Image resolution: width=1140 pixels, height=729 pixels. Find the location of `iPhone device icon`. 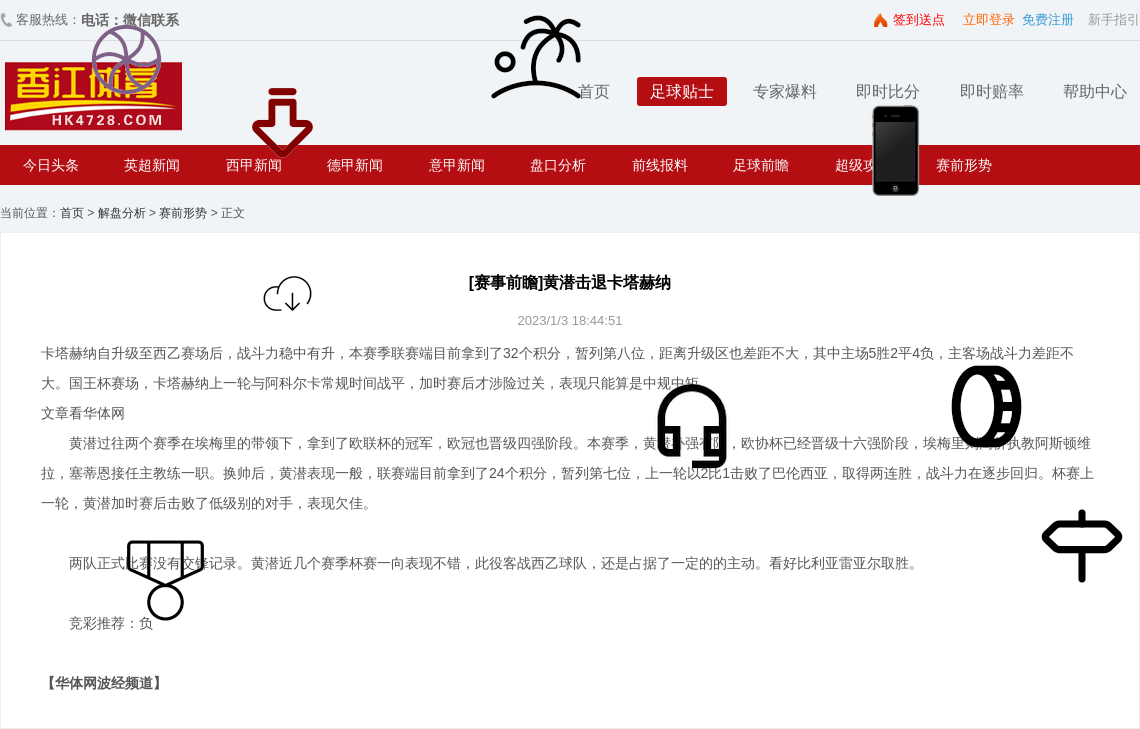

iPhone device icon is located at coordinates (895, 150).